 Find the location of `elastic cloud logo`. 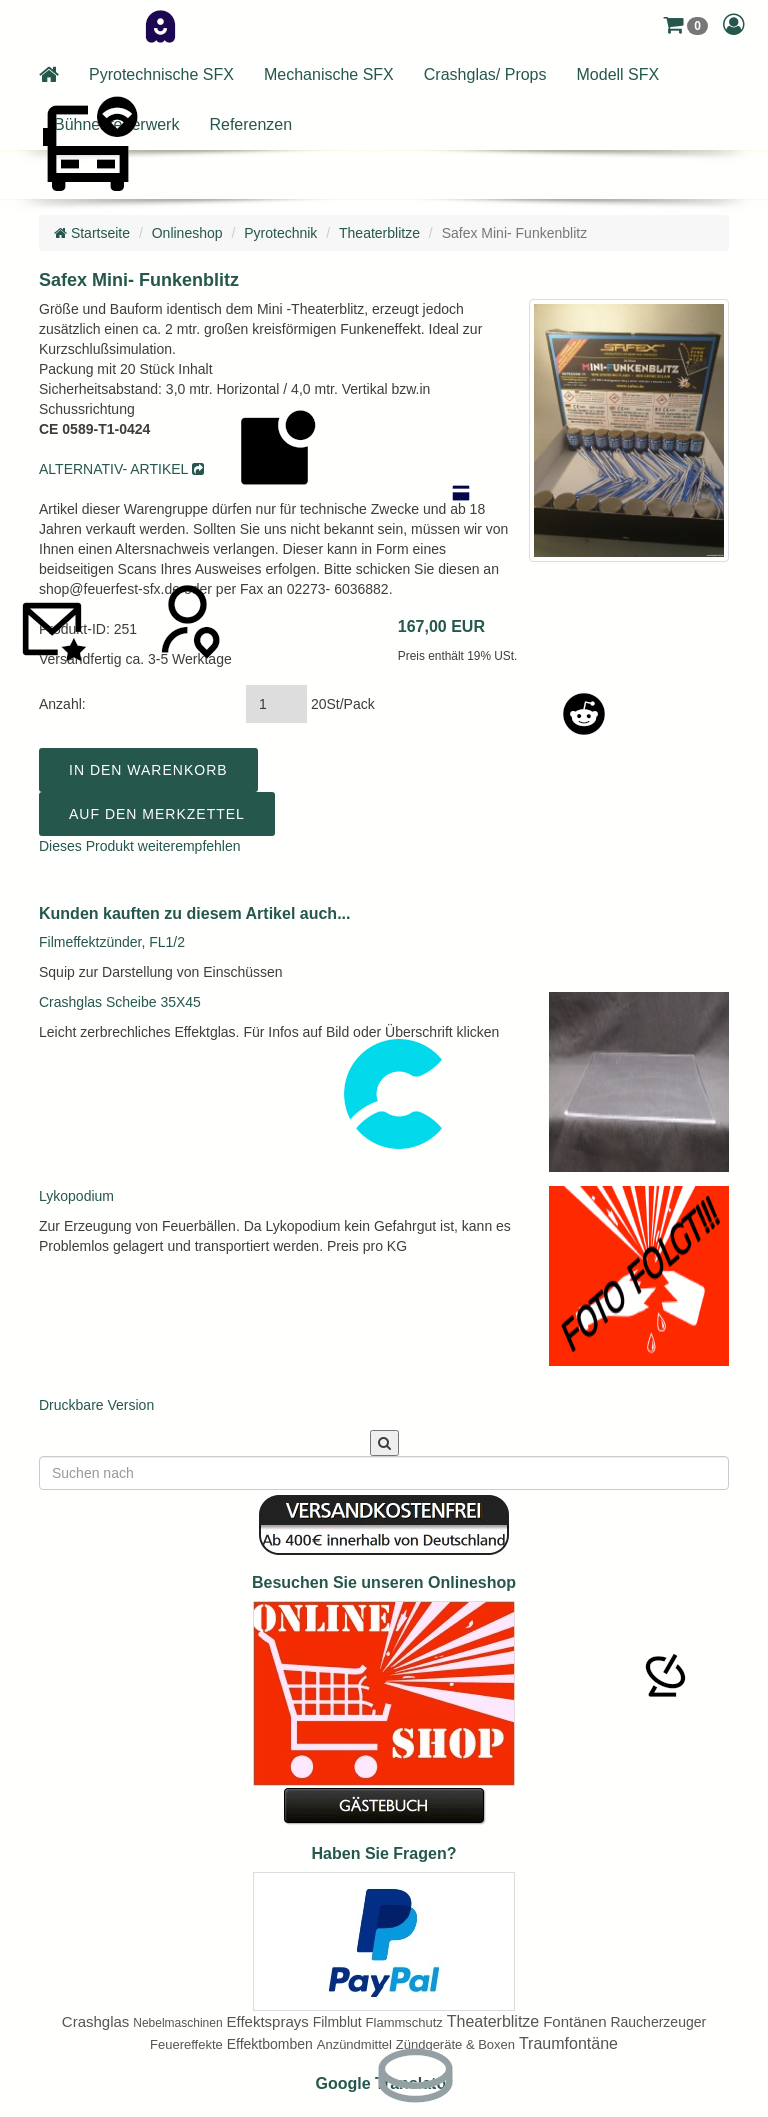

elastic cloud logo is located at coordinates (393, 1094).